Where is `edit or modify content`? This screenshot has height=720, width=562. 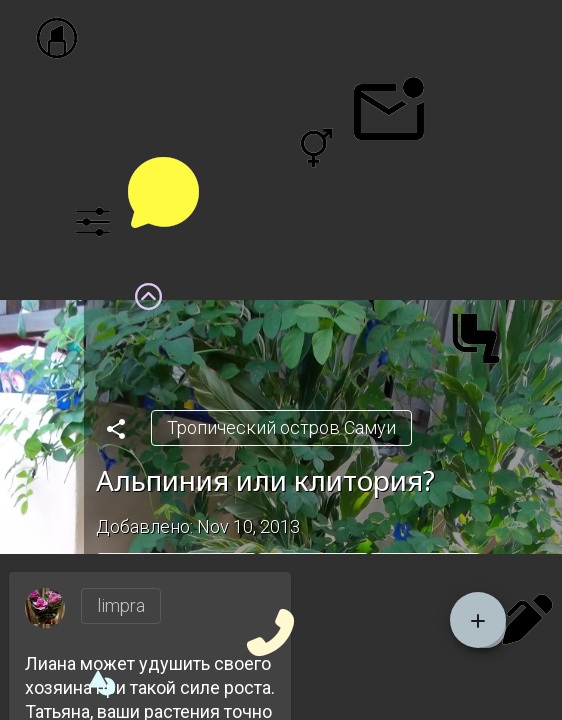
edit or modify content is located at coordinates (527, 619).